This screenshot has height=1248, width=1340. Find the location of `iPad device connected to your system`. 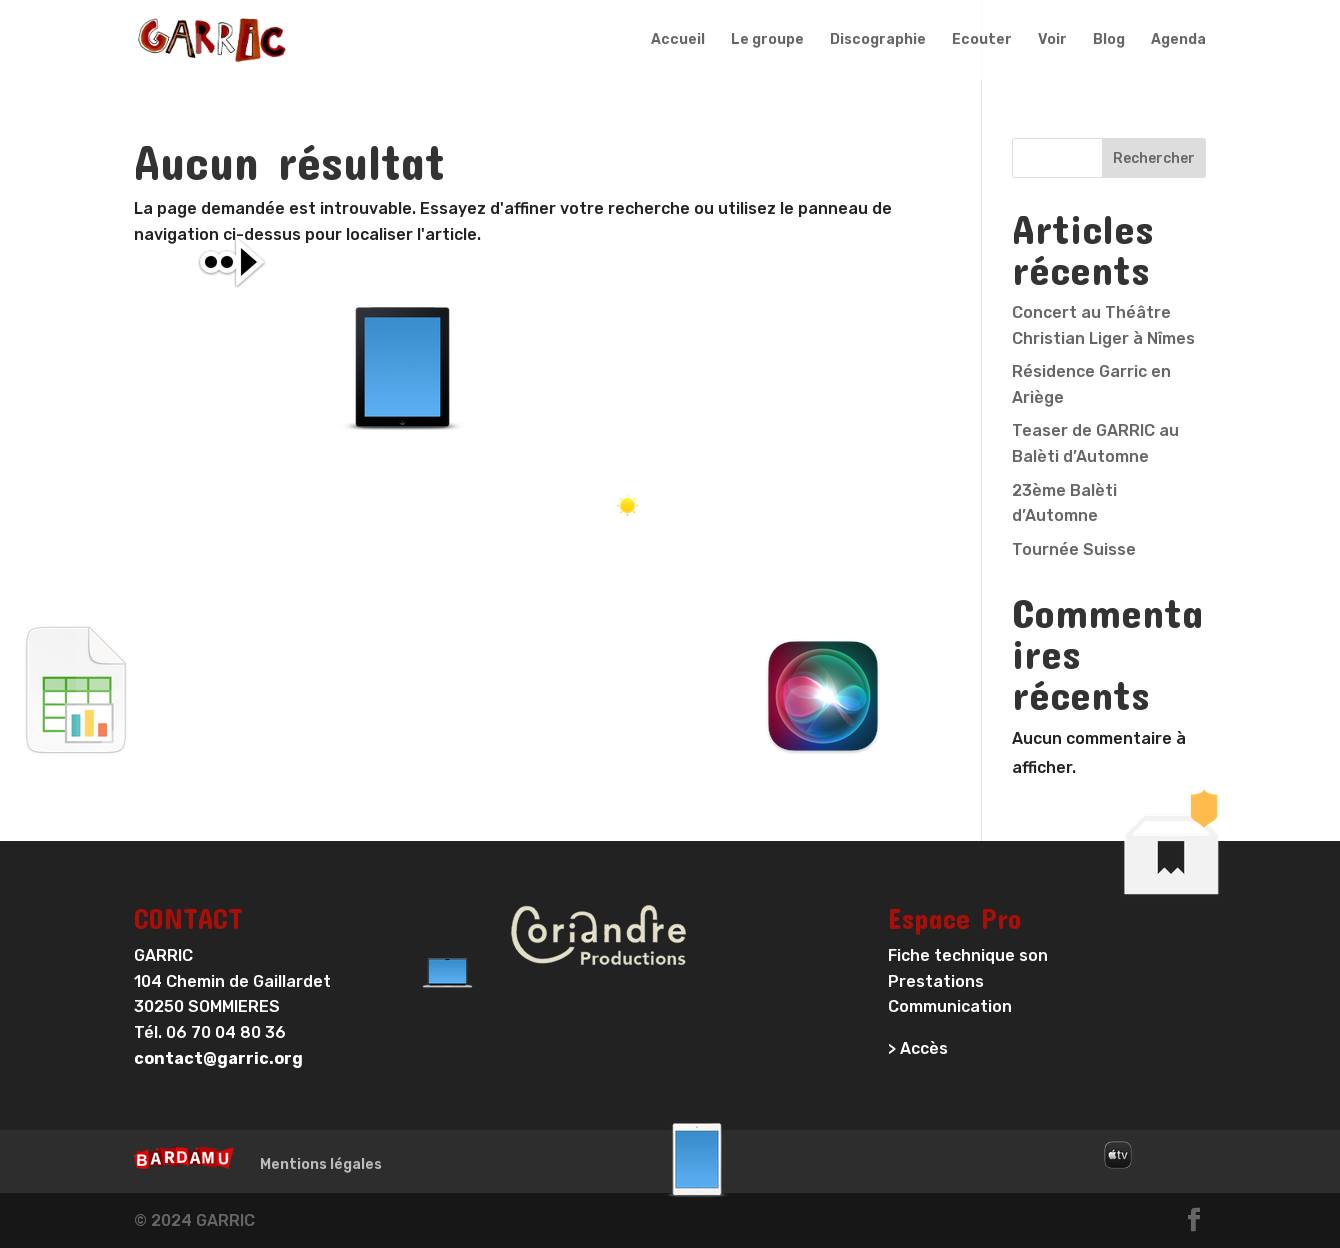

iPad device connected to your system is located at coordinates (402, 366).